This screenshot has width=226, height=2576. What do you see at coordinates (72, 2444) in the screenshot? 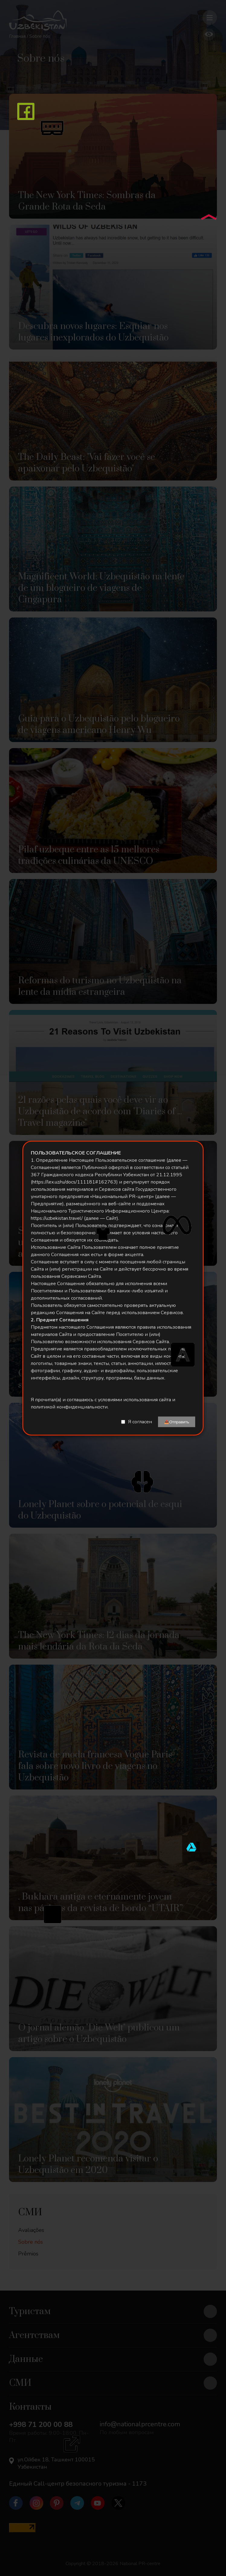
I see `open link in a new tab or window` at bounding box center [72, 2444].